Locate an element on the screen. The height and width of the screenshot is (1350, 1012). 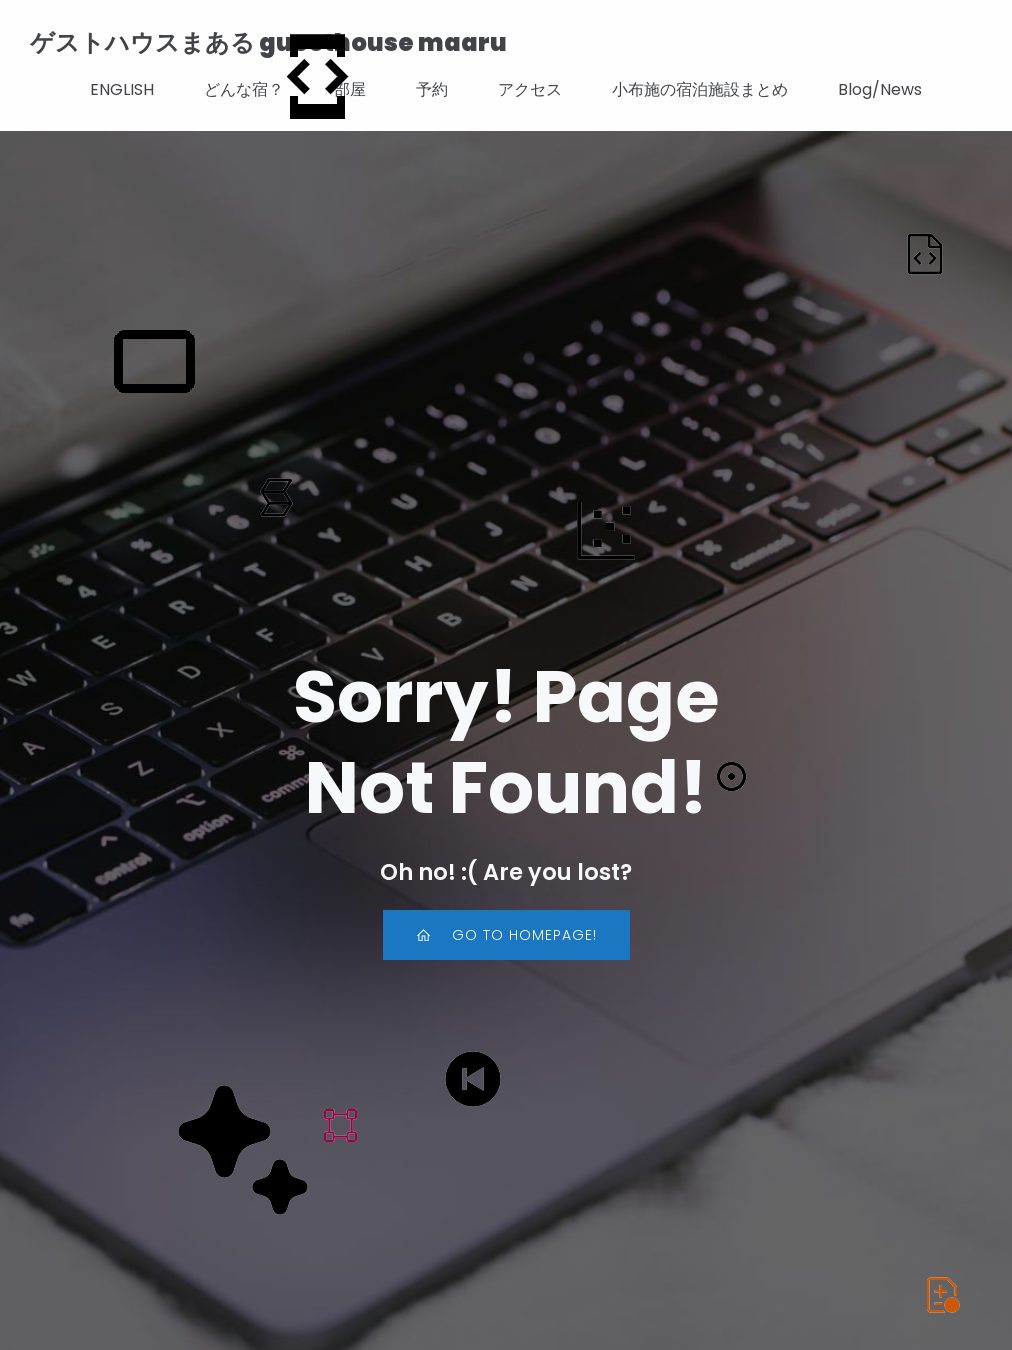
view pull request with new changes is located at coordinates (942, 1295).